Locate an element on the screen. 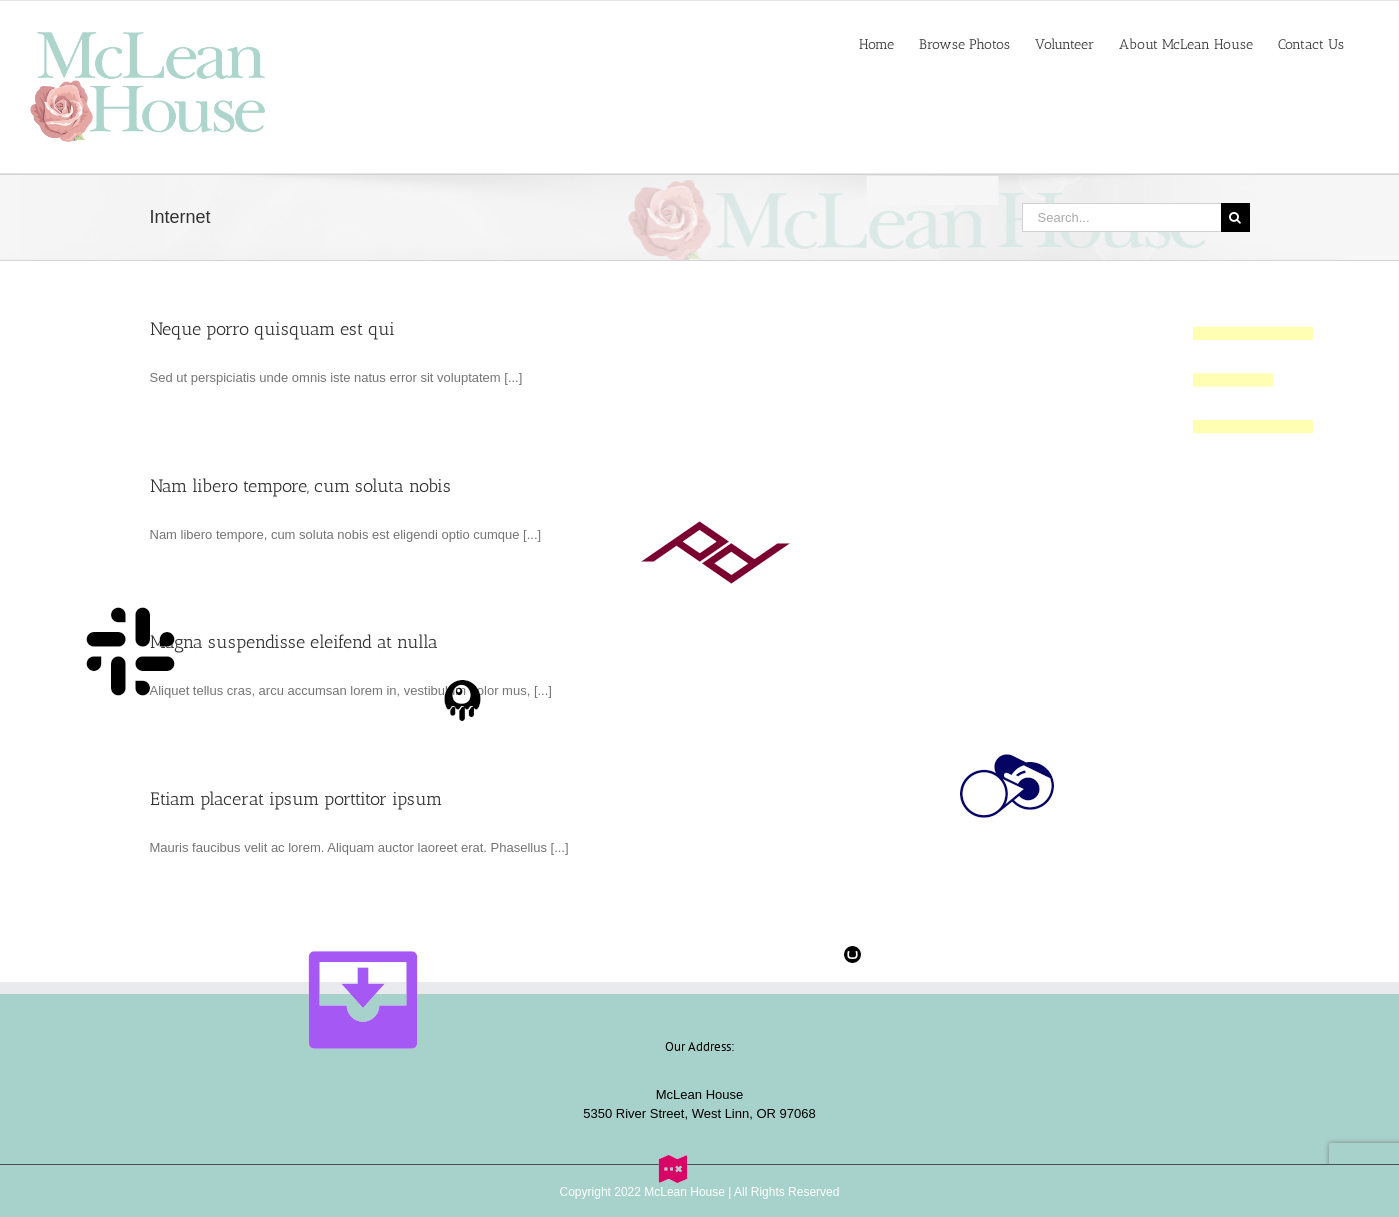 The width and height of the screenshot is (1399, 1217). open the Crew United platform is located at coordinates (1007, 786).